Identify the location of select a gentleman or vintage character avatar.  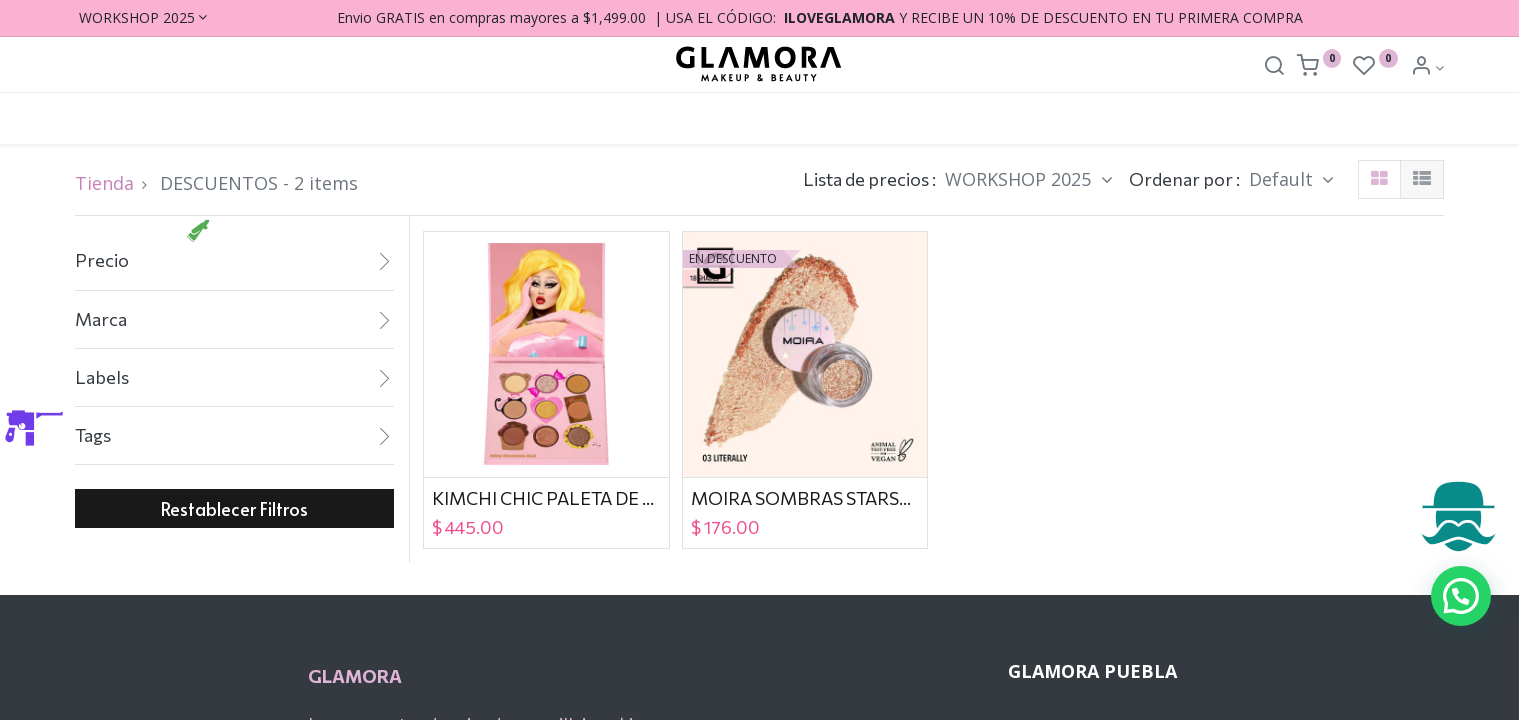
(1458, 516).